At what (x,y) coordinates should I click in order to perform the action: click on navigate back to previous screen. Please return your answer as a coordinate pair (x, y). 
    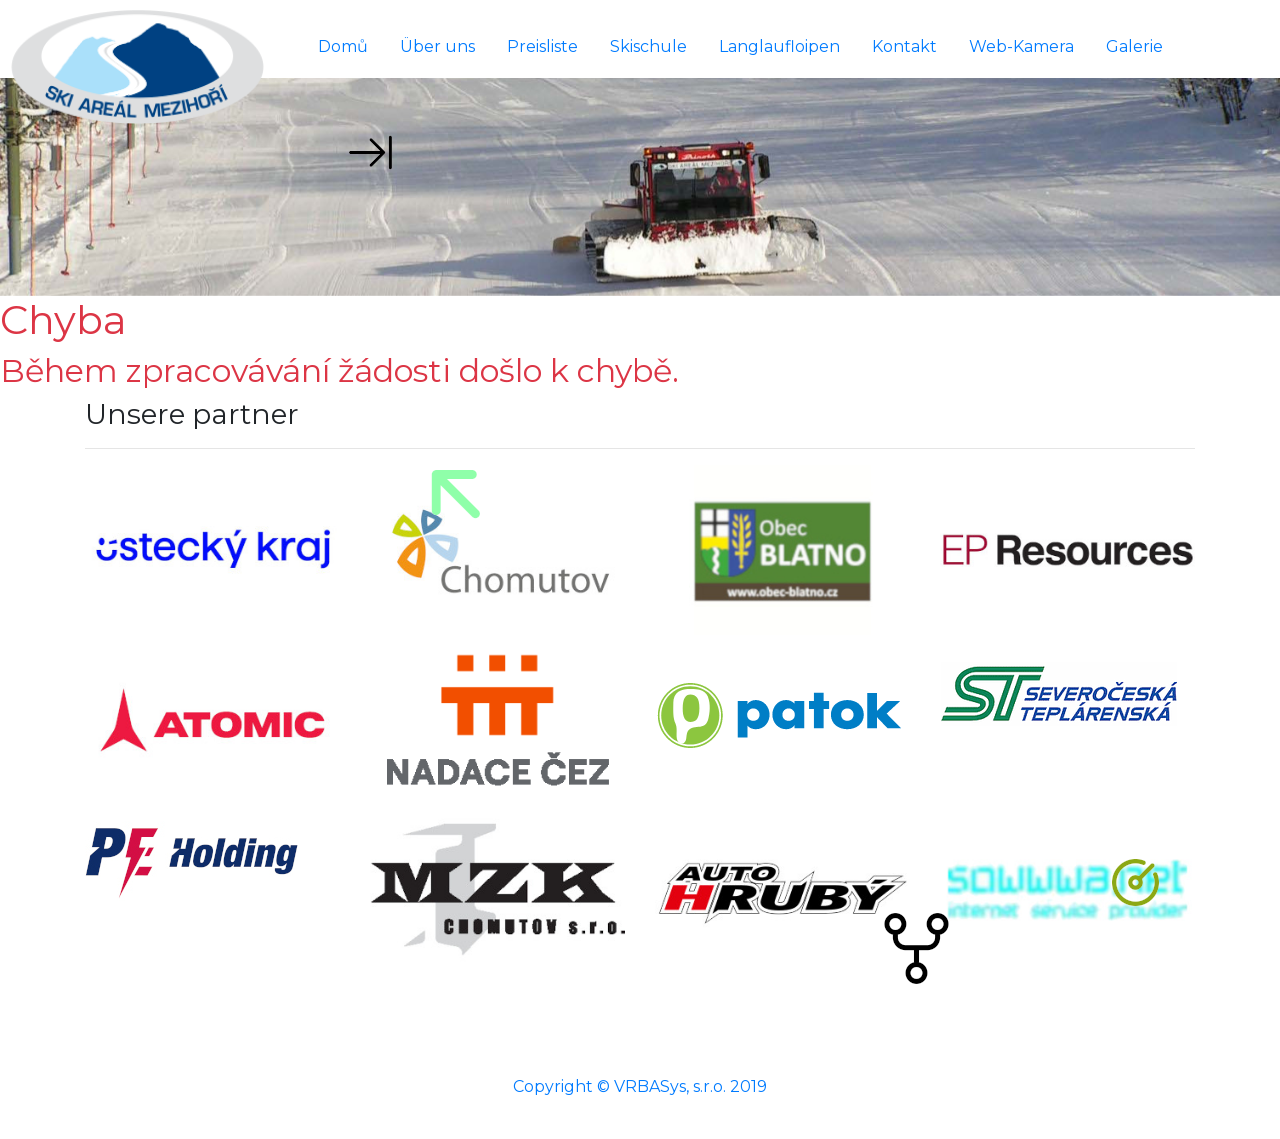
    Looking at the image, I should click on (456, 494).